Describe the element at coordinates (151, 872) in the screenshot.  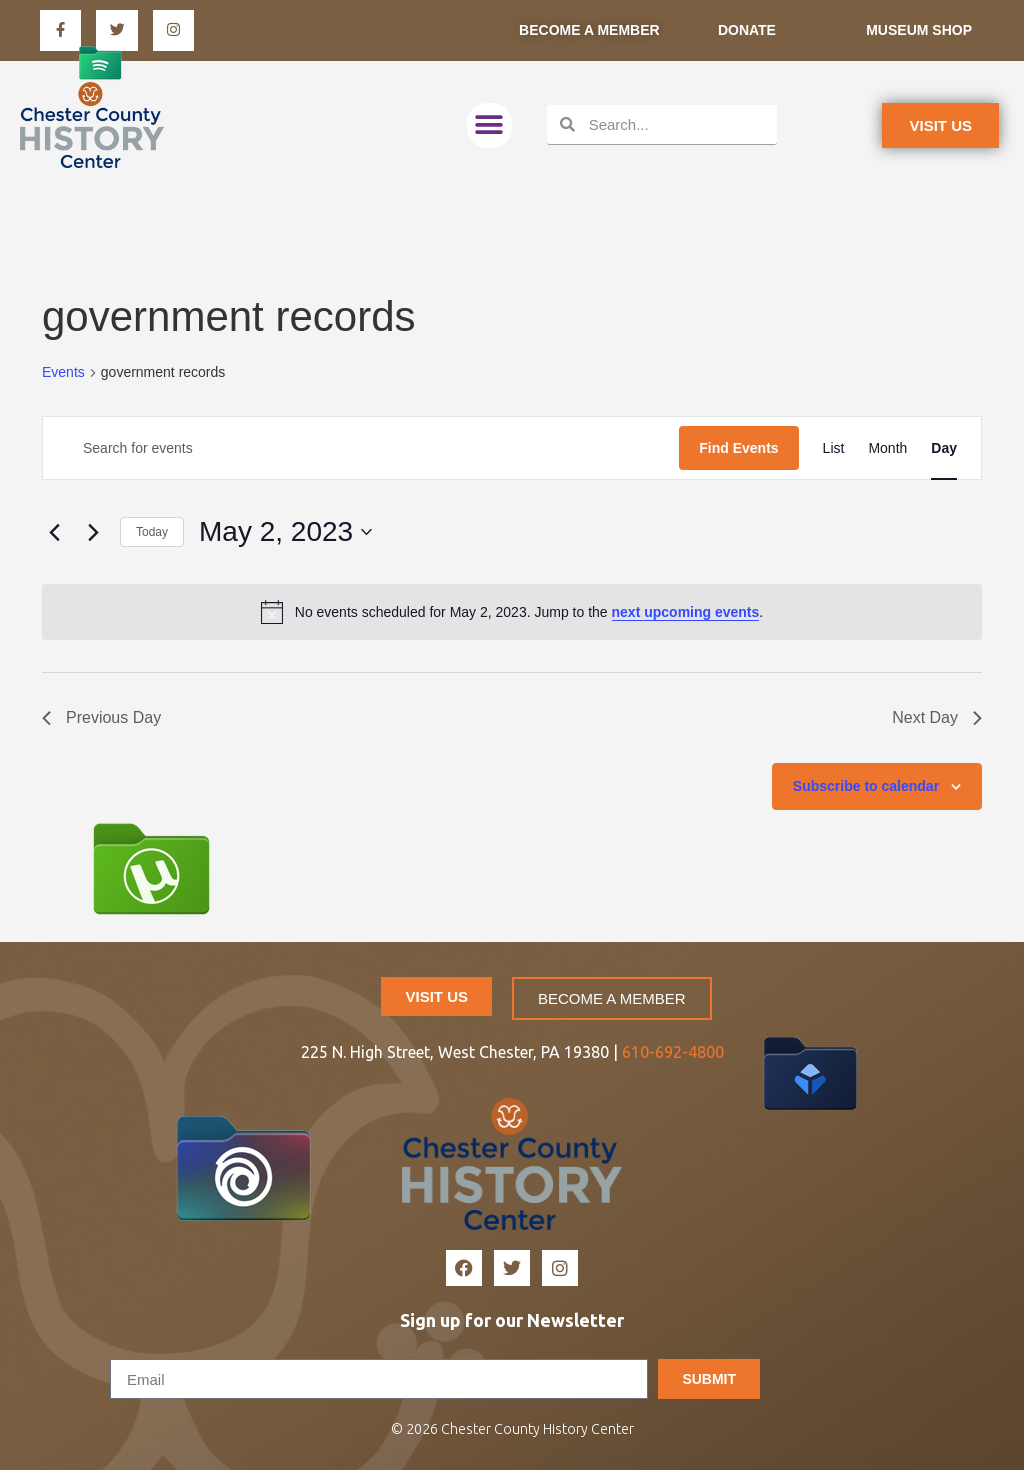
I see `folder containing uTorrent downloads` at that location.